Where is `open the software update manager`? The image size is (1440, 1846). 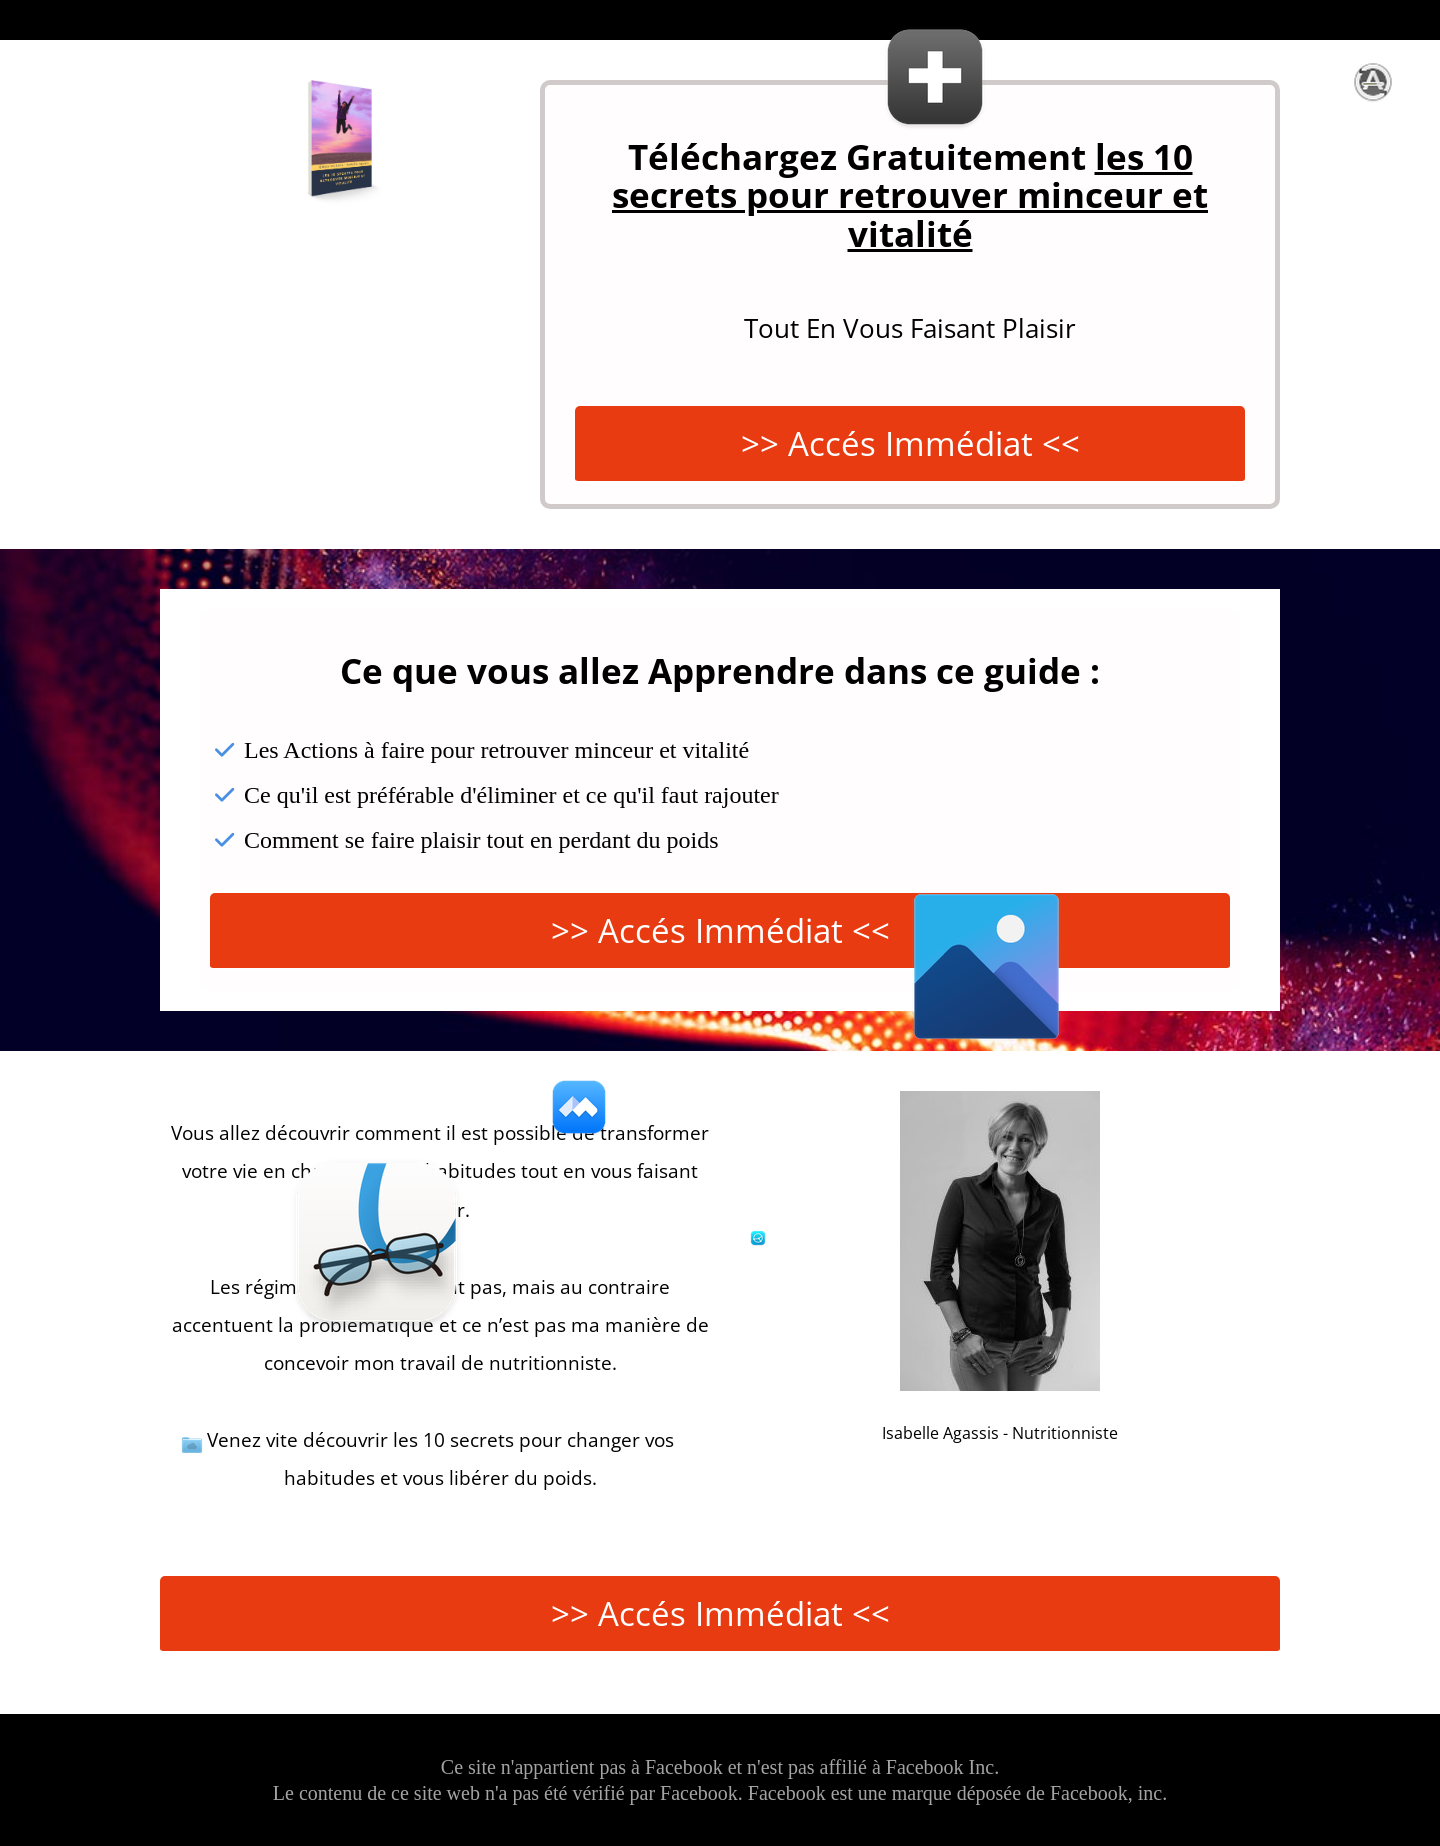
open the software update manager is located at coordinates (1373, 82).